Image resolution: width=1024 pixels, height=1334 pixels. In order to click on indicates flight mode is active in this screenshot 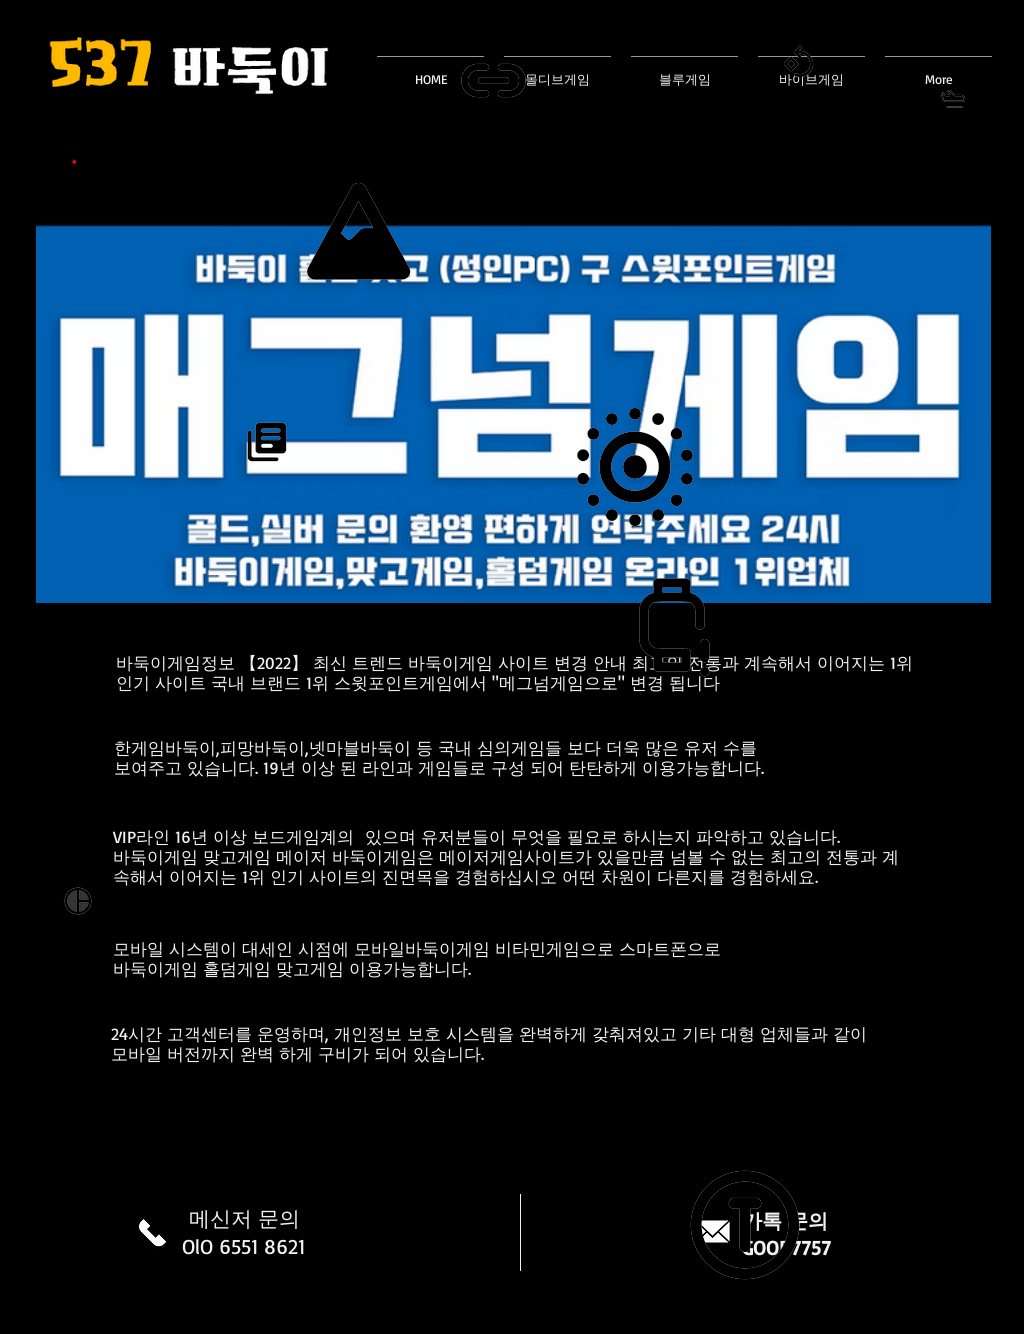, I will do `click(953, 98)`.